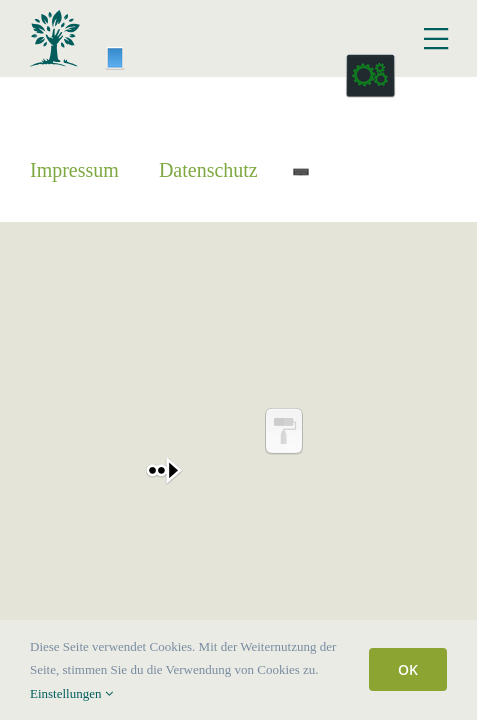 The width and height of the screenshot is (477, 720). What do you see at coordinates (115, 58) in the screenshot?
I see `view connected iPad Pro device` at bounding box center [115, 58].